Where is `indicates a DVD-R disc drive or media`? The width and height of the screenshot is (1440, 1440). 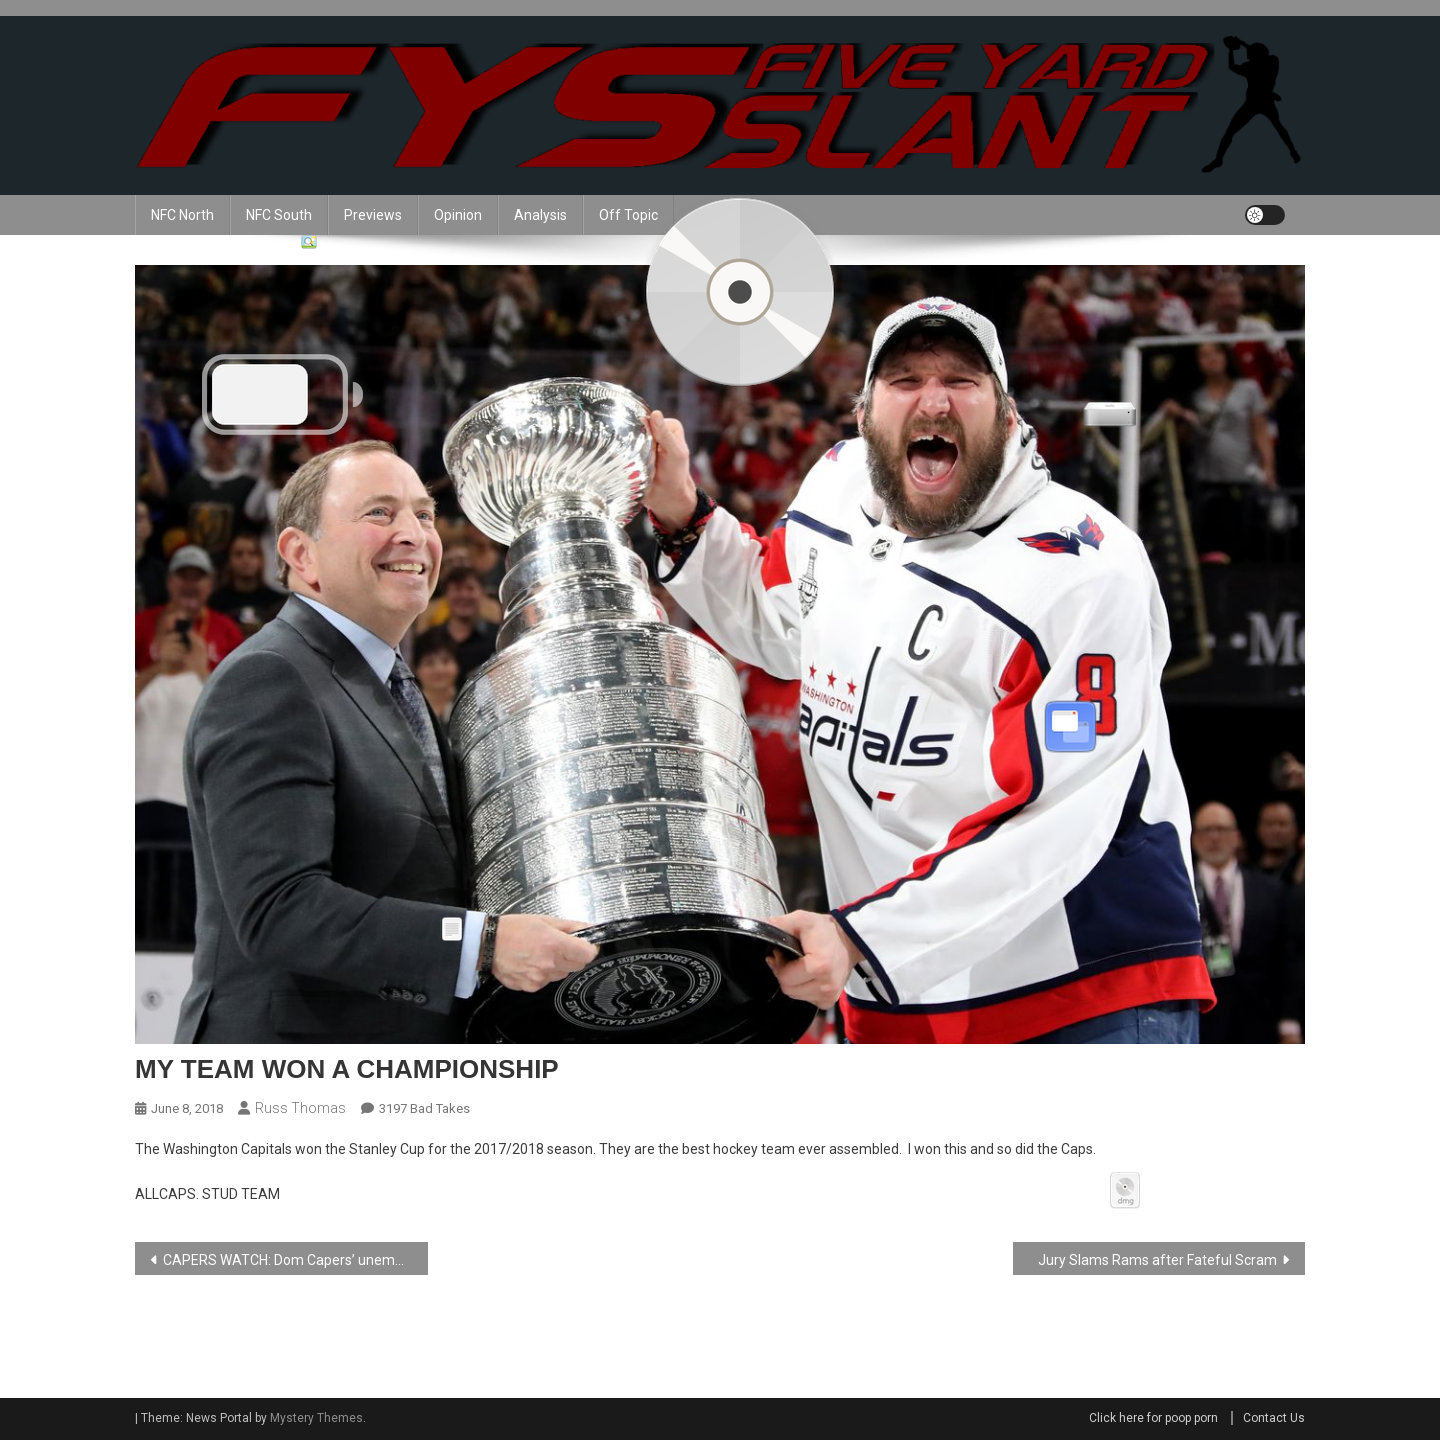
indicates a DVD-R disc drive or media is located at coordinates (740, 292).